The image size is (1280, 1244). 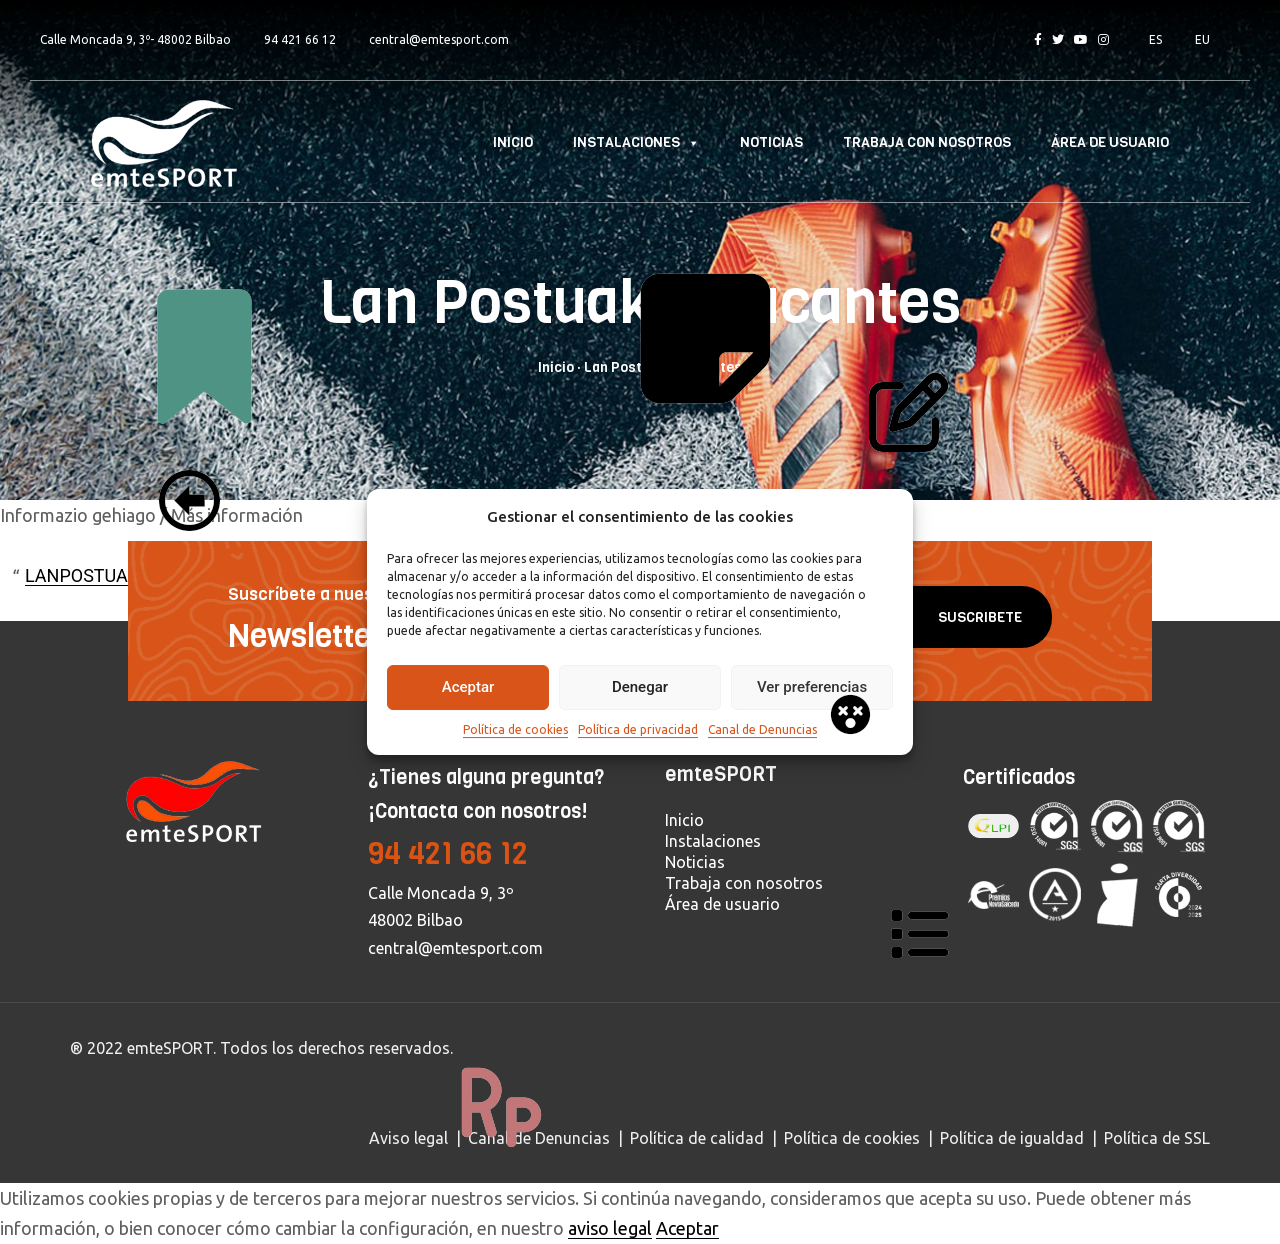 What do you see at coordinates (919, 934) in the screenshot?
I see `view items in list format` at bounding box center [919, 934].